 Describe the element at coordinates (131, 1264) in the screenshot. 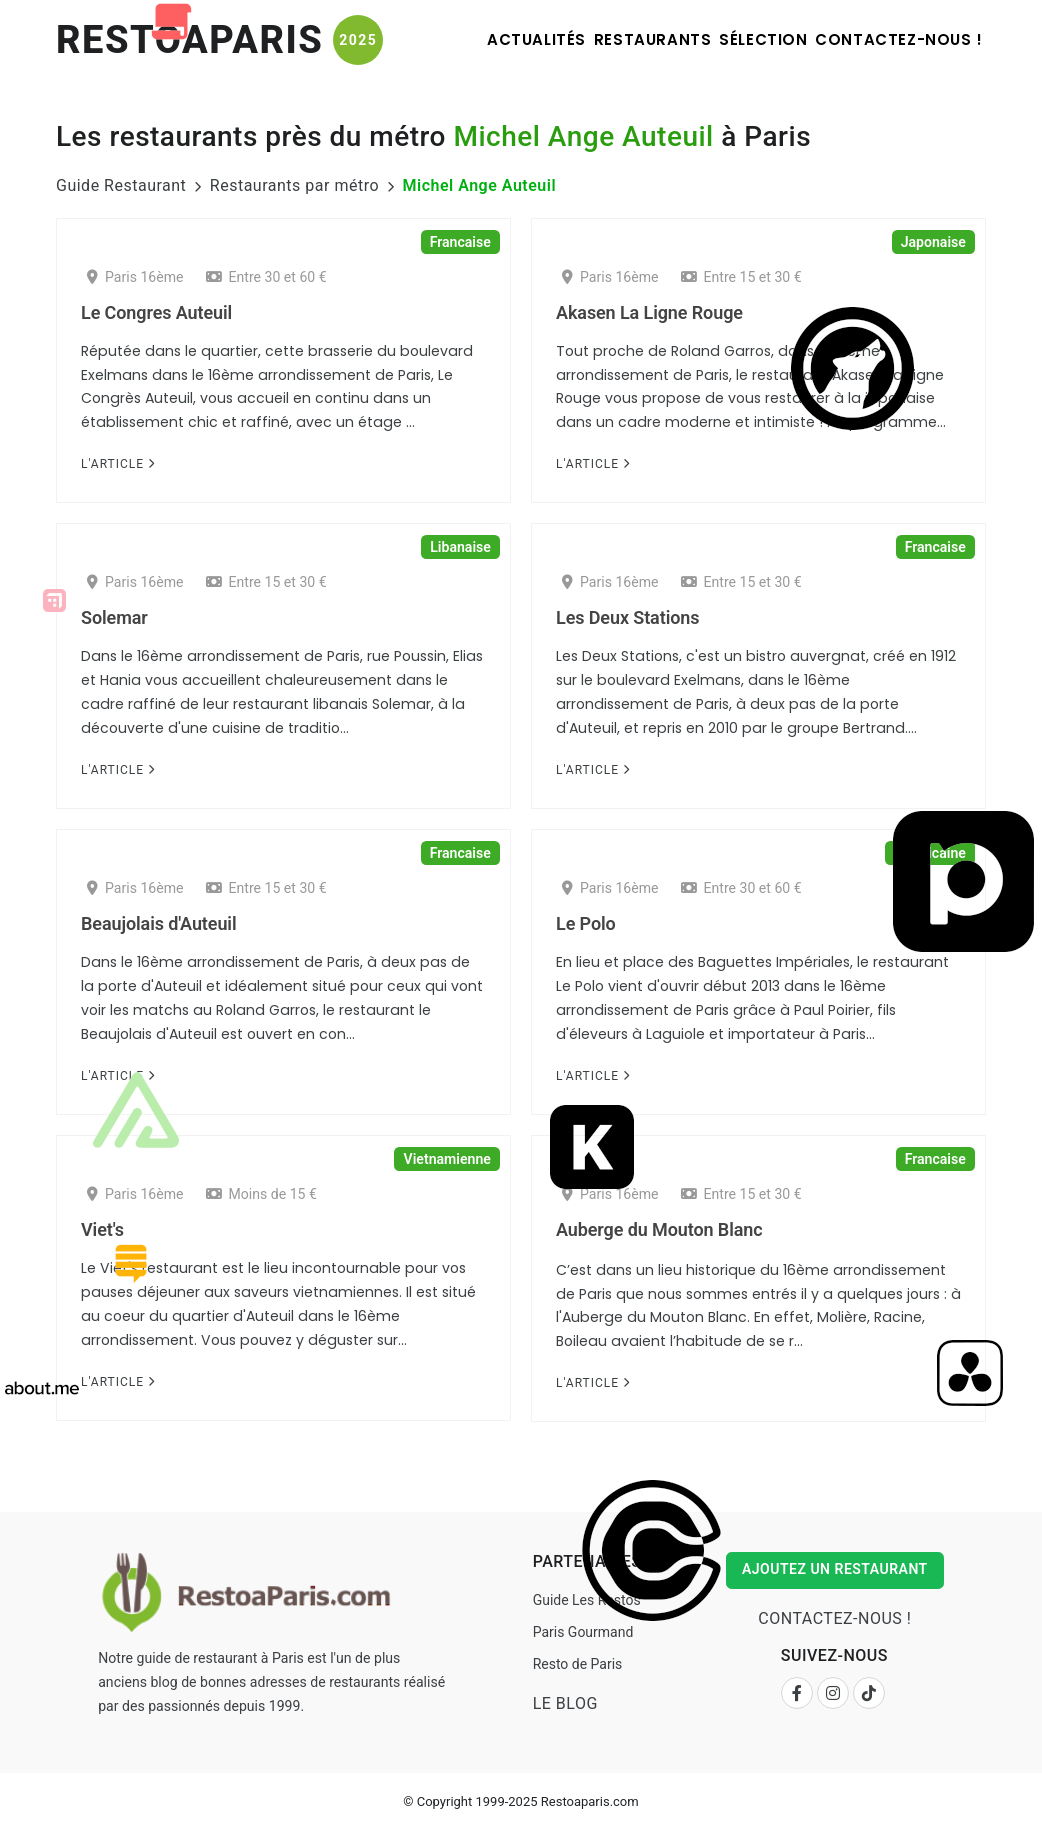

I see `stack exchange logo` at that location.